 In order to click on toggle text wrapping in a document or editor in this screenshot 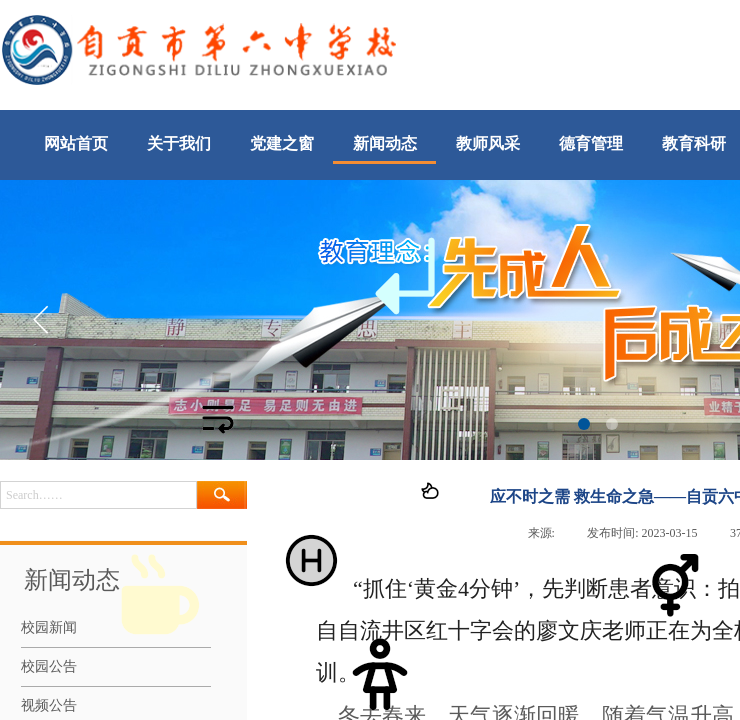, I will do `click(218, 418)`.